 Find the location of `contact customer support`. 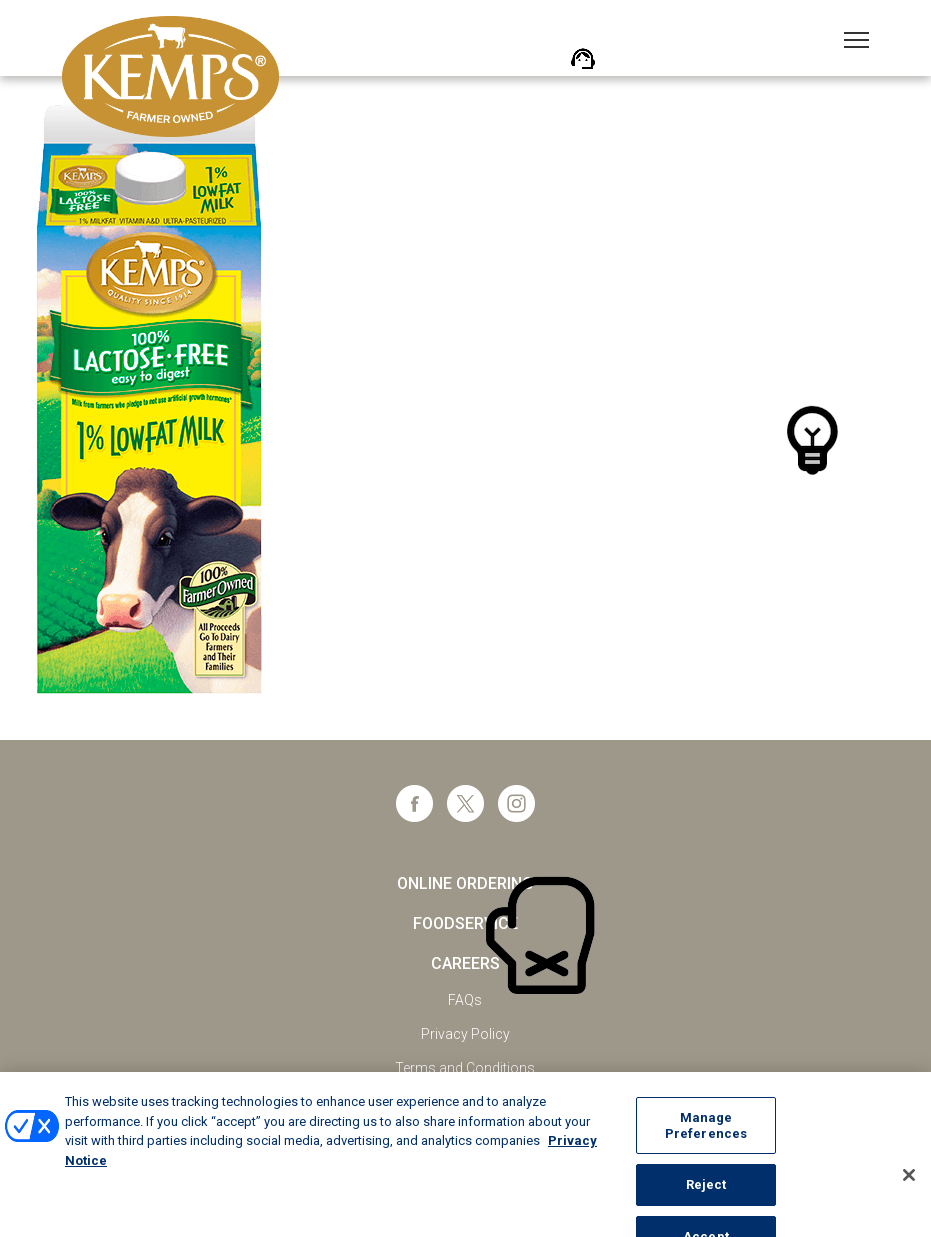

contact customer support is located at coordinates (583, 59).